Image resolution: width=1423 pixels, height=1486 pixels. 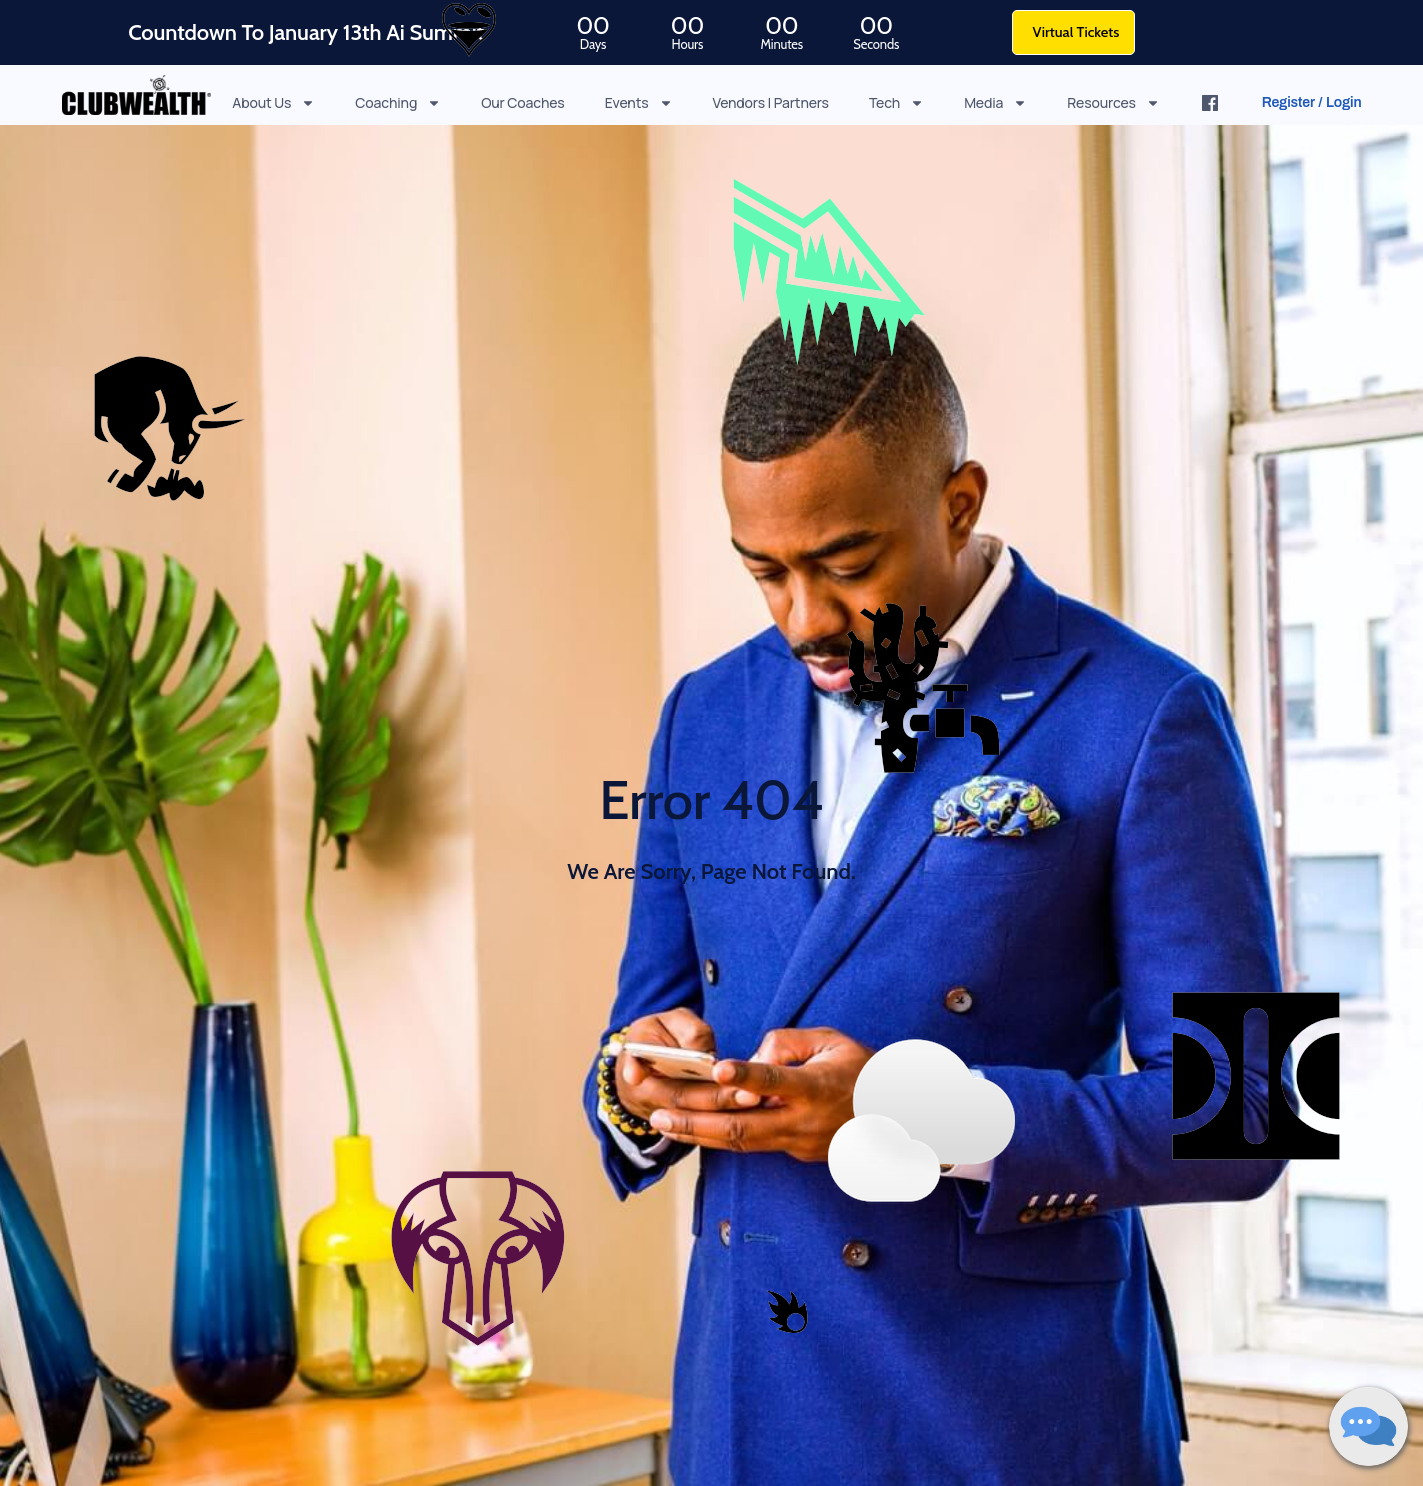 What do you see at coordinates (785, 1310) in the screenshot?
I see `indicates a burning or fire effect status` at bounding box center [785, 1310].